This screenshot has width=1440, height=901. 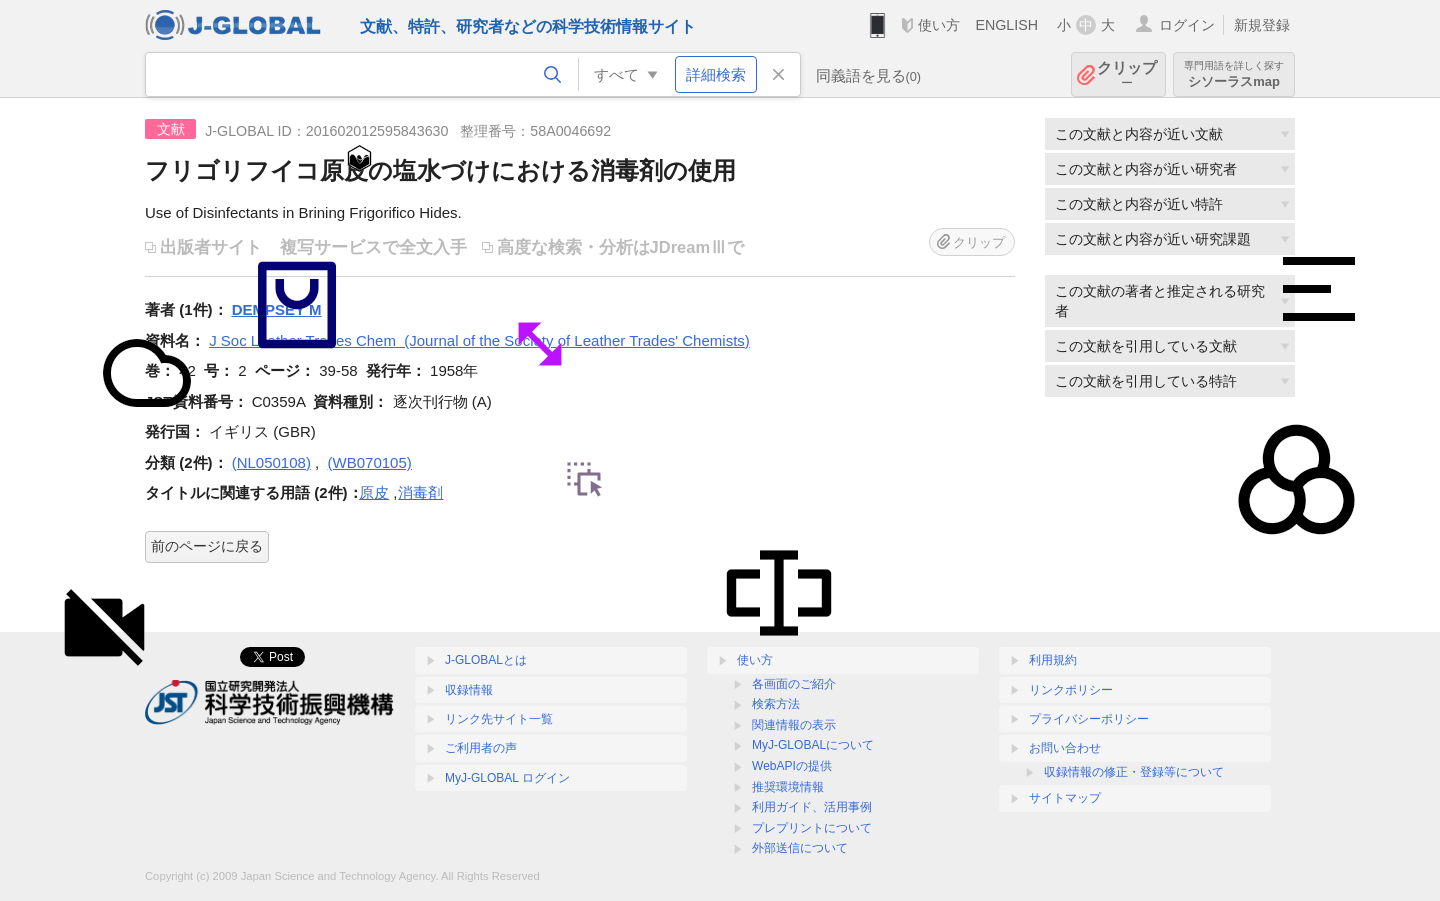 What do you see at coordinates (359, 158) in the screenshot?
I see `chart.js library logo` at bounding box center [359, 158].